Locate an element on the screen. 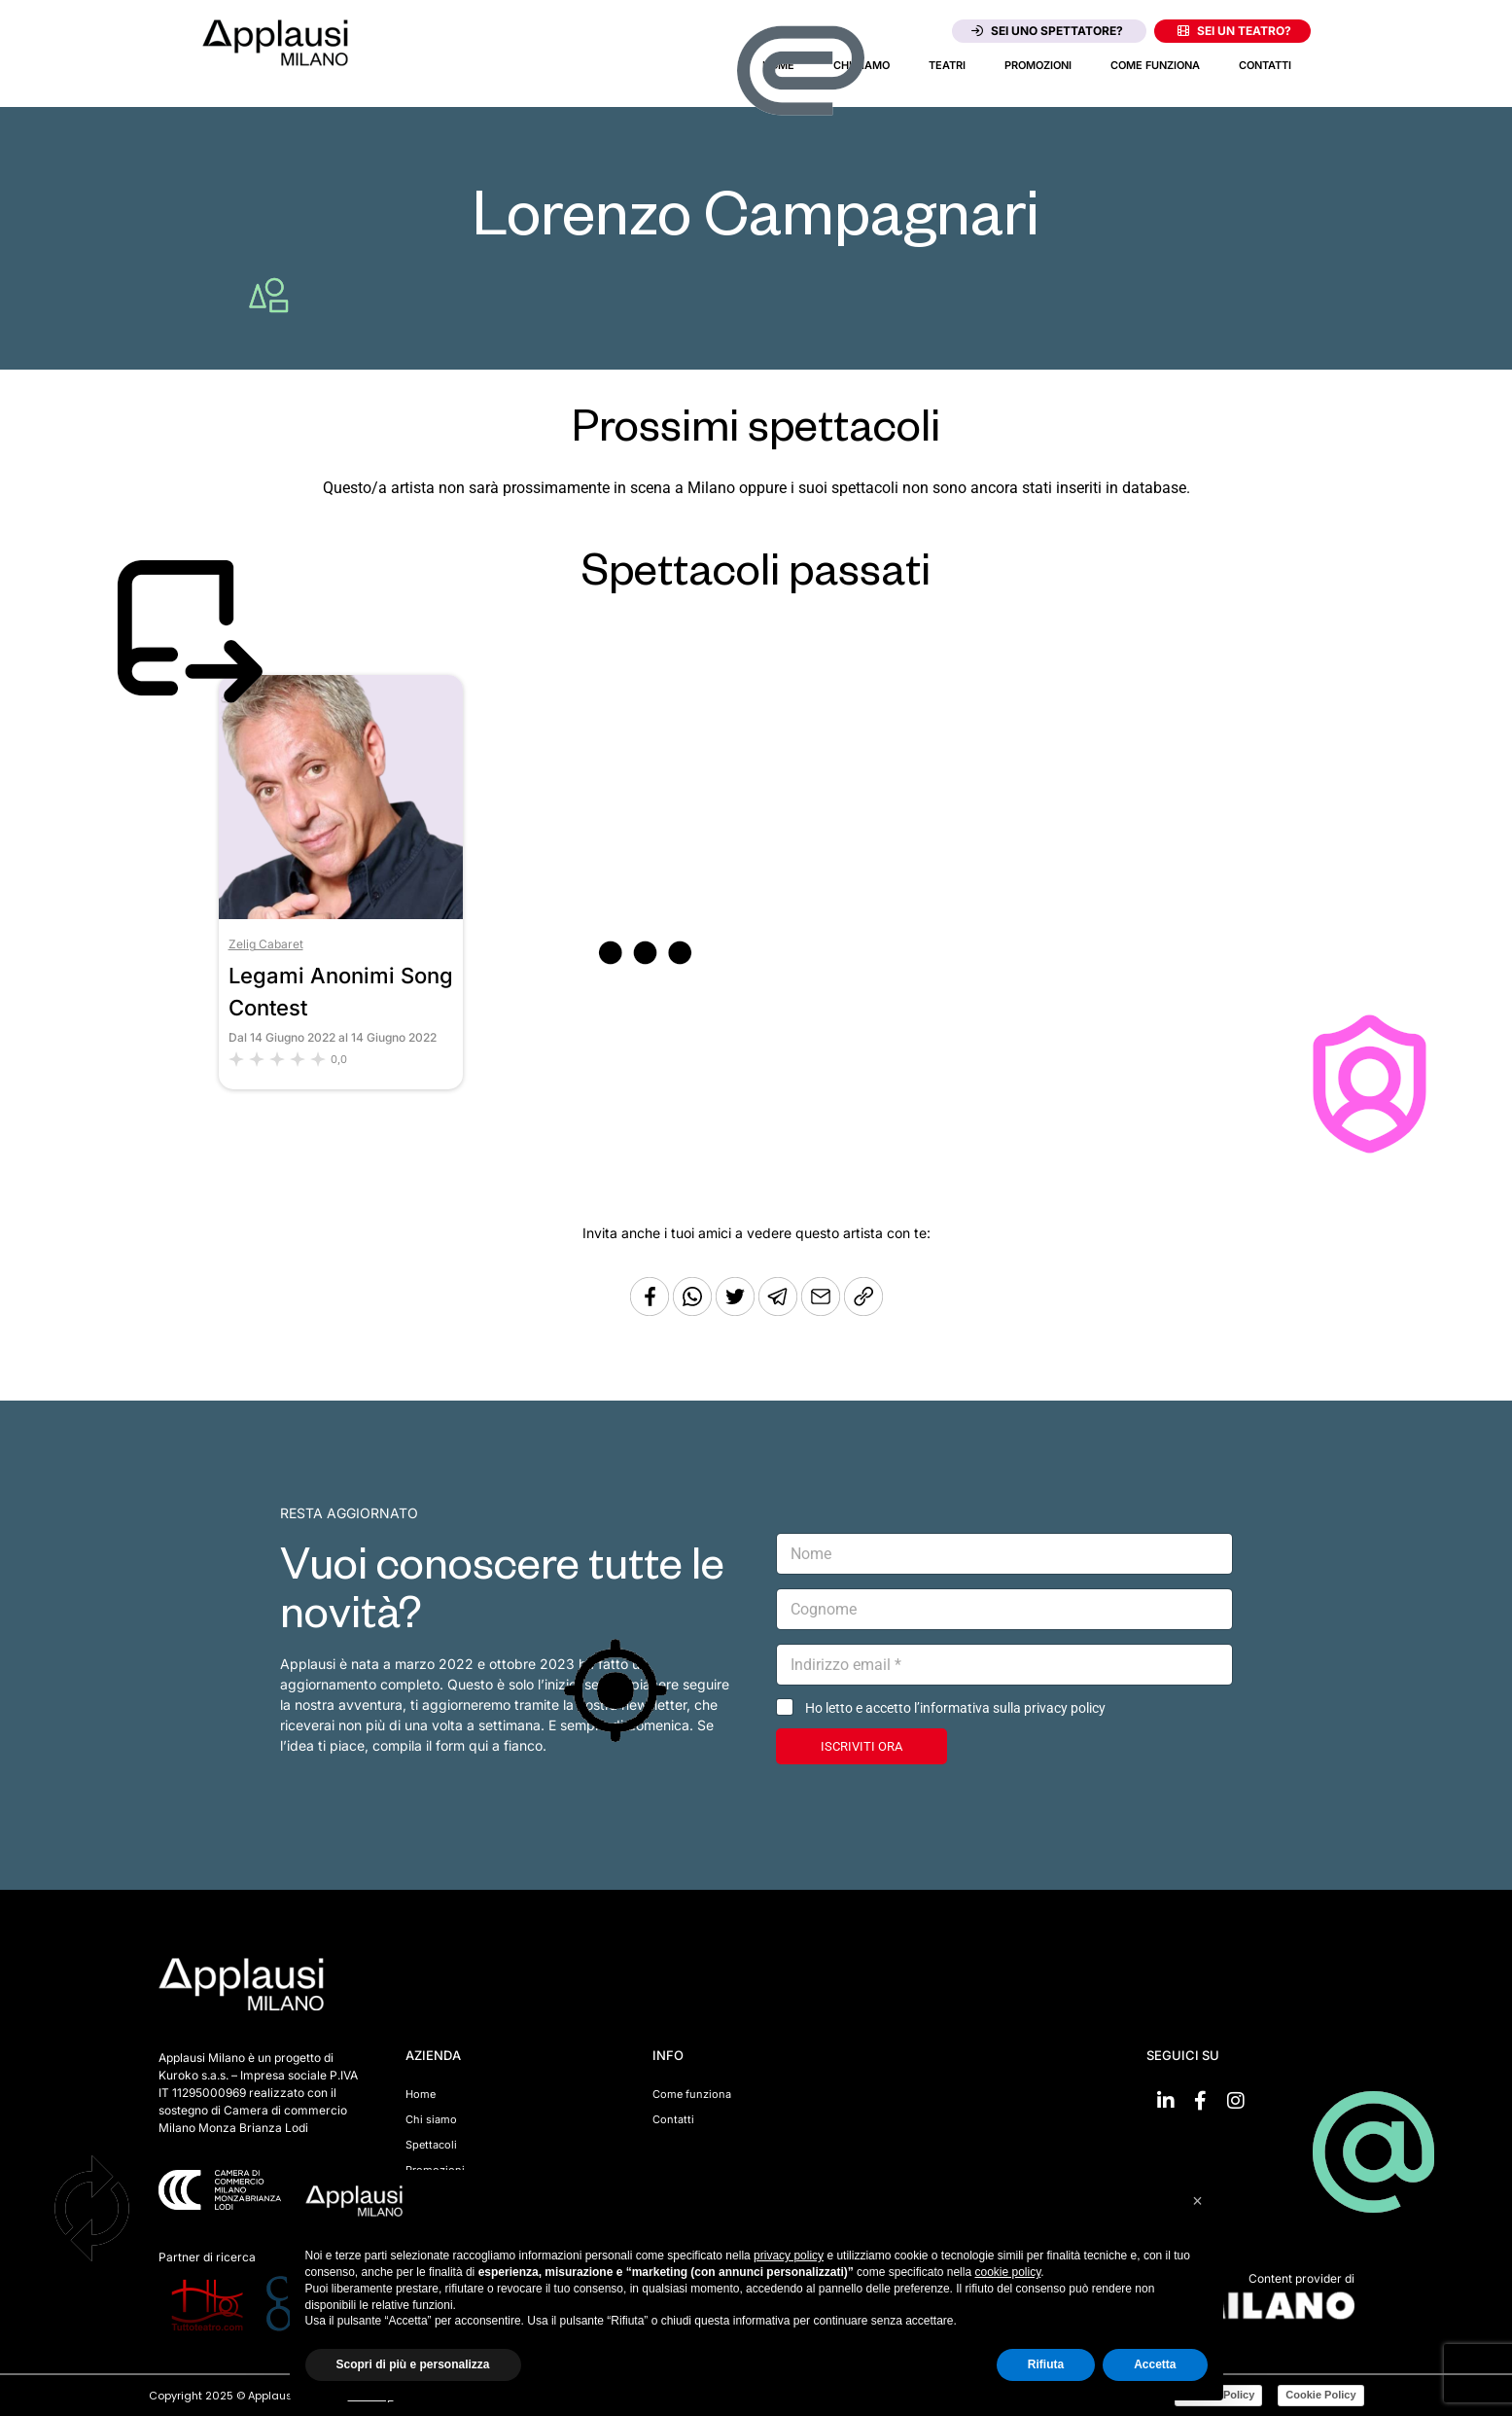  access shape tools or drawing options is located at coordinates (269, 297).